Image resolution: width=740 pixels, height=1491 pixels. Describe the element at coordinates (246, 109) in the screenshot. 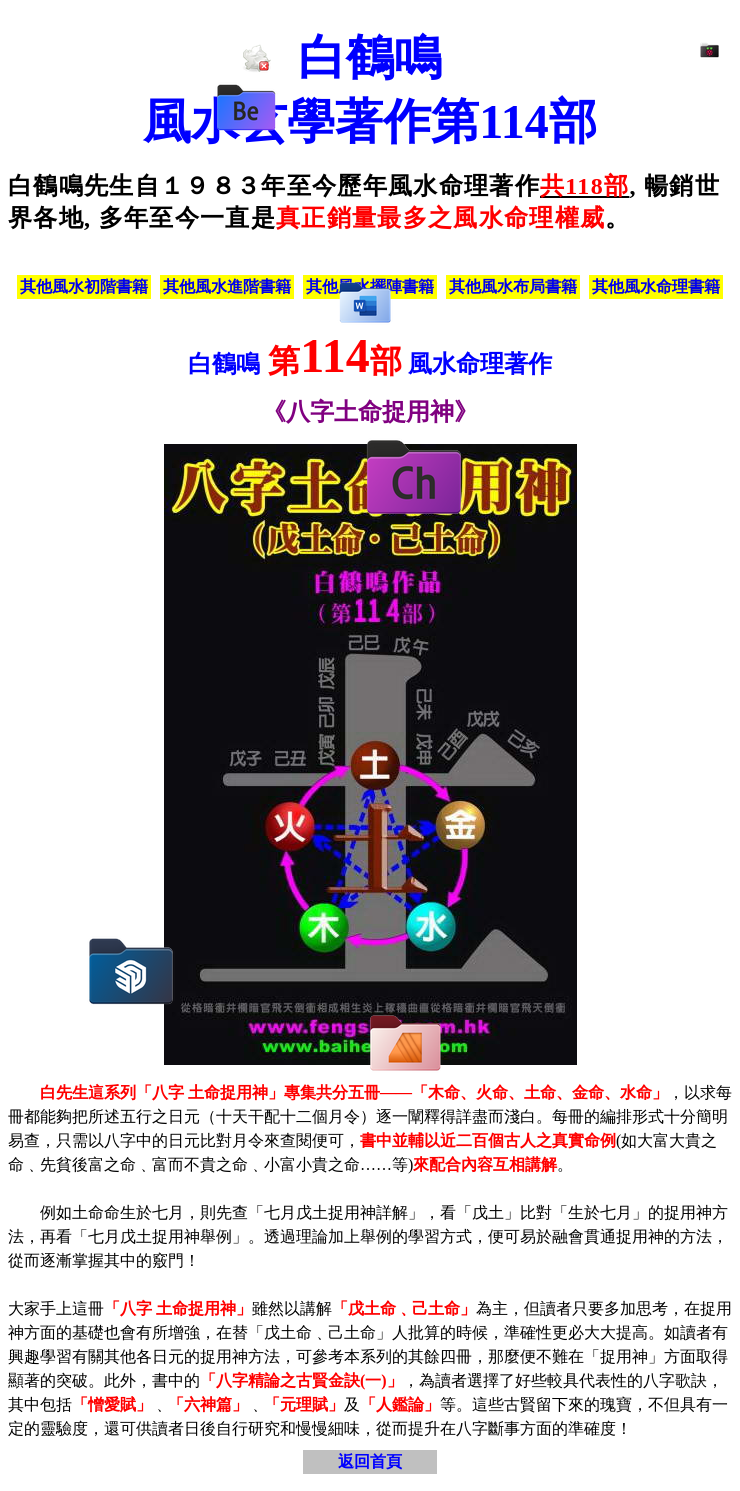

I see `open your Behance projects folder` at that location.